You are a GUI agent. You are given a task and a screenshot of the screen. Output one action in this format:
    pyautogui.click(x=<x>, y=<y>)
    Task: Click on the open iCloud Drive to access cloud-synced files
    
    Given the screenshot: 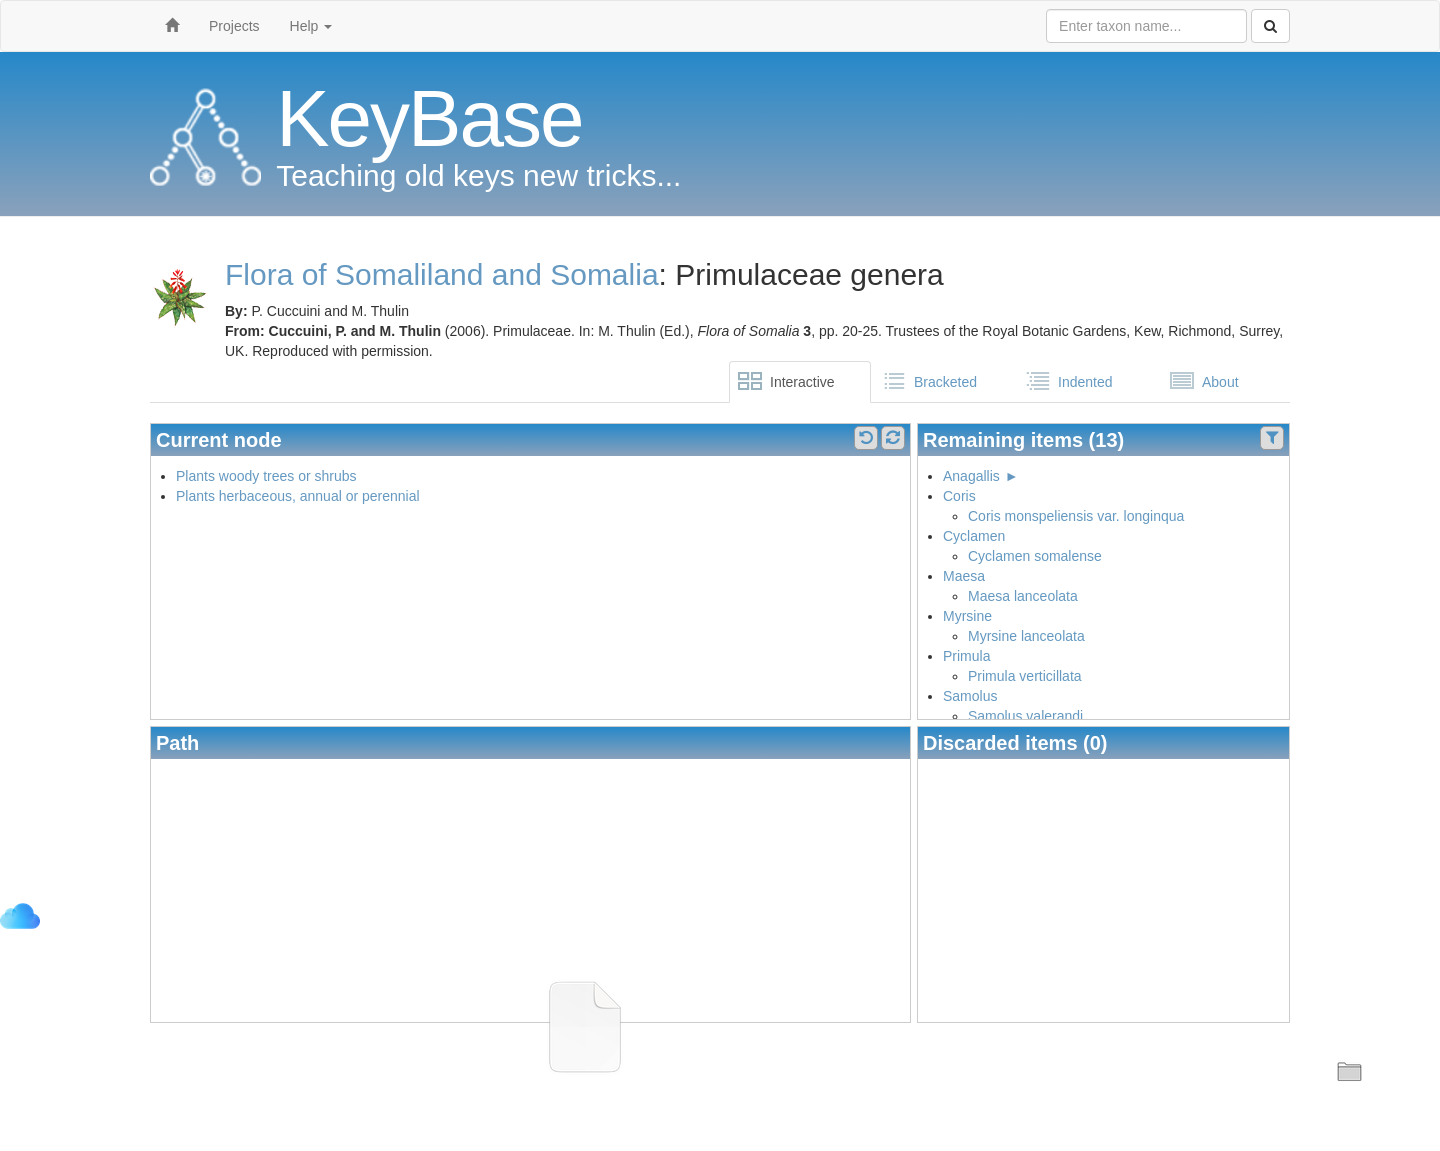 What is the action you would take?
    pyautogui.click(x=20, y=916)
    